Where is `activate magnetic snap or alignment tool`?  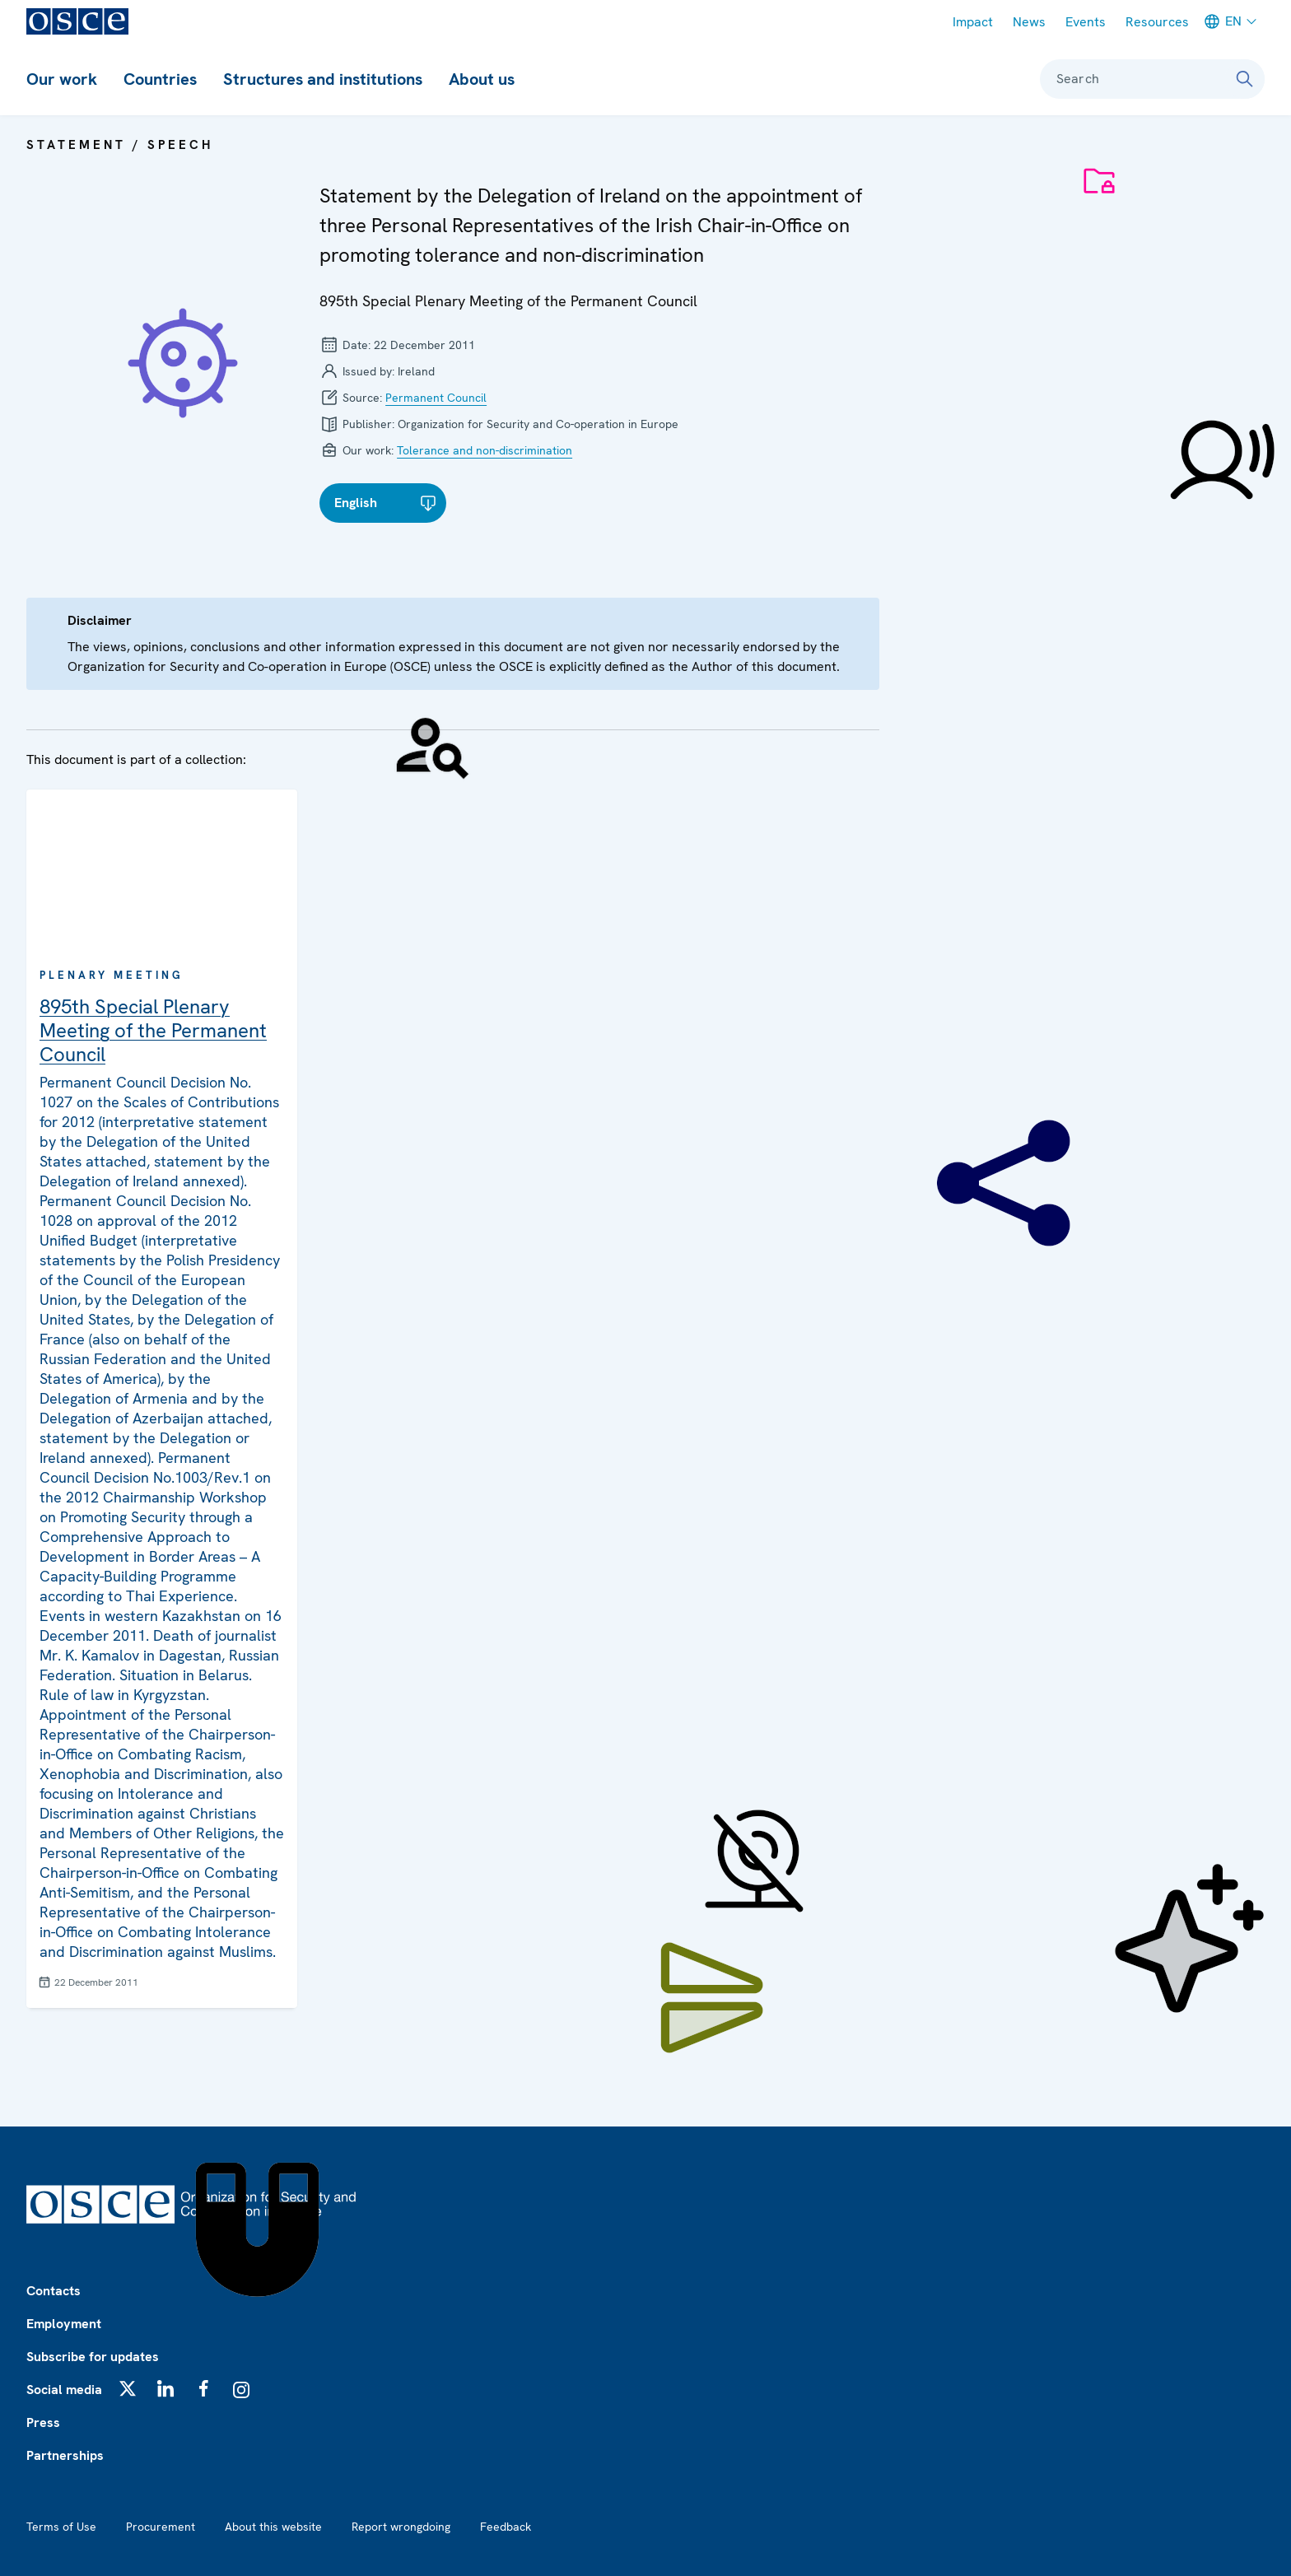
activate magnetic snap or alignment tool is located at coordinates (257, 2224).